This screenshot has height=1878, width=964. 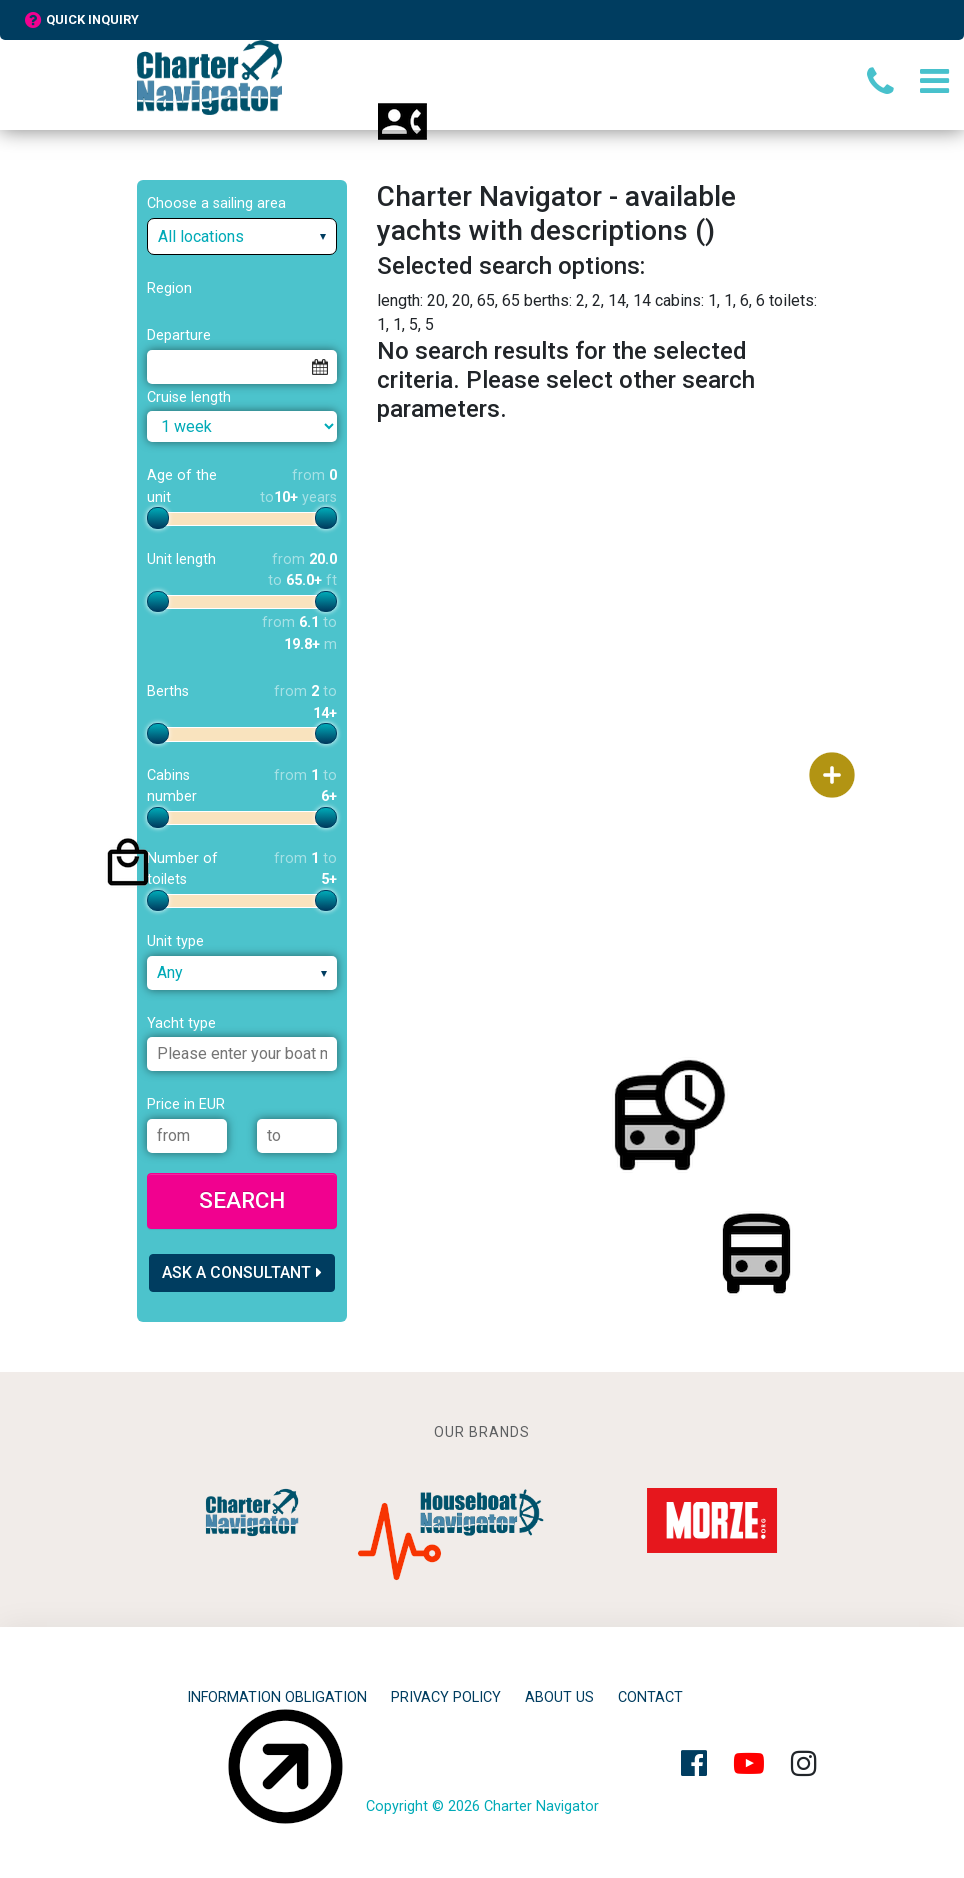 I want to click on view health or heart rate data, so click(x=399, y=1541).